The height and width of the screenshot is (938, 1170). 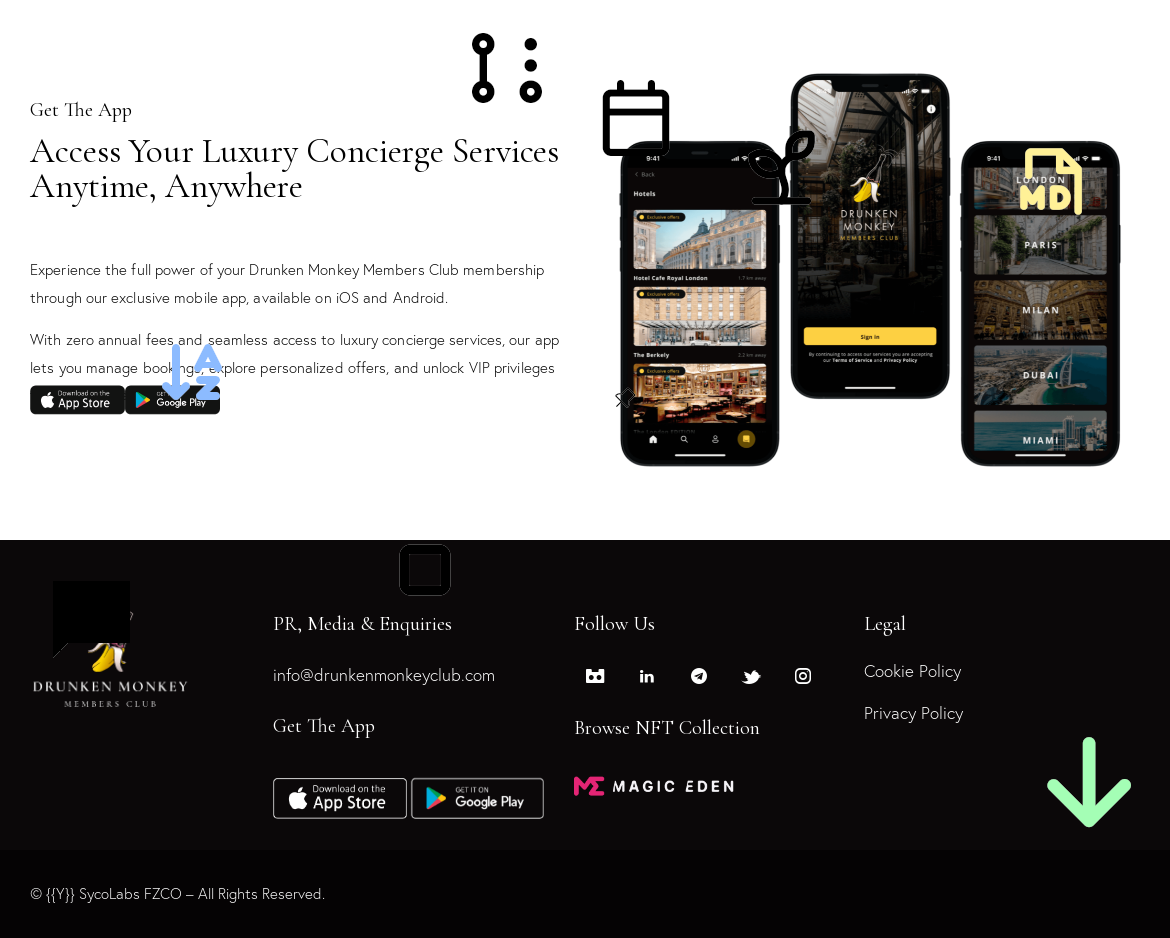 I want to click on create a draft pull request, so click(x=507, y=68).